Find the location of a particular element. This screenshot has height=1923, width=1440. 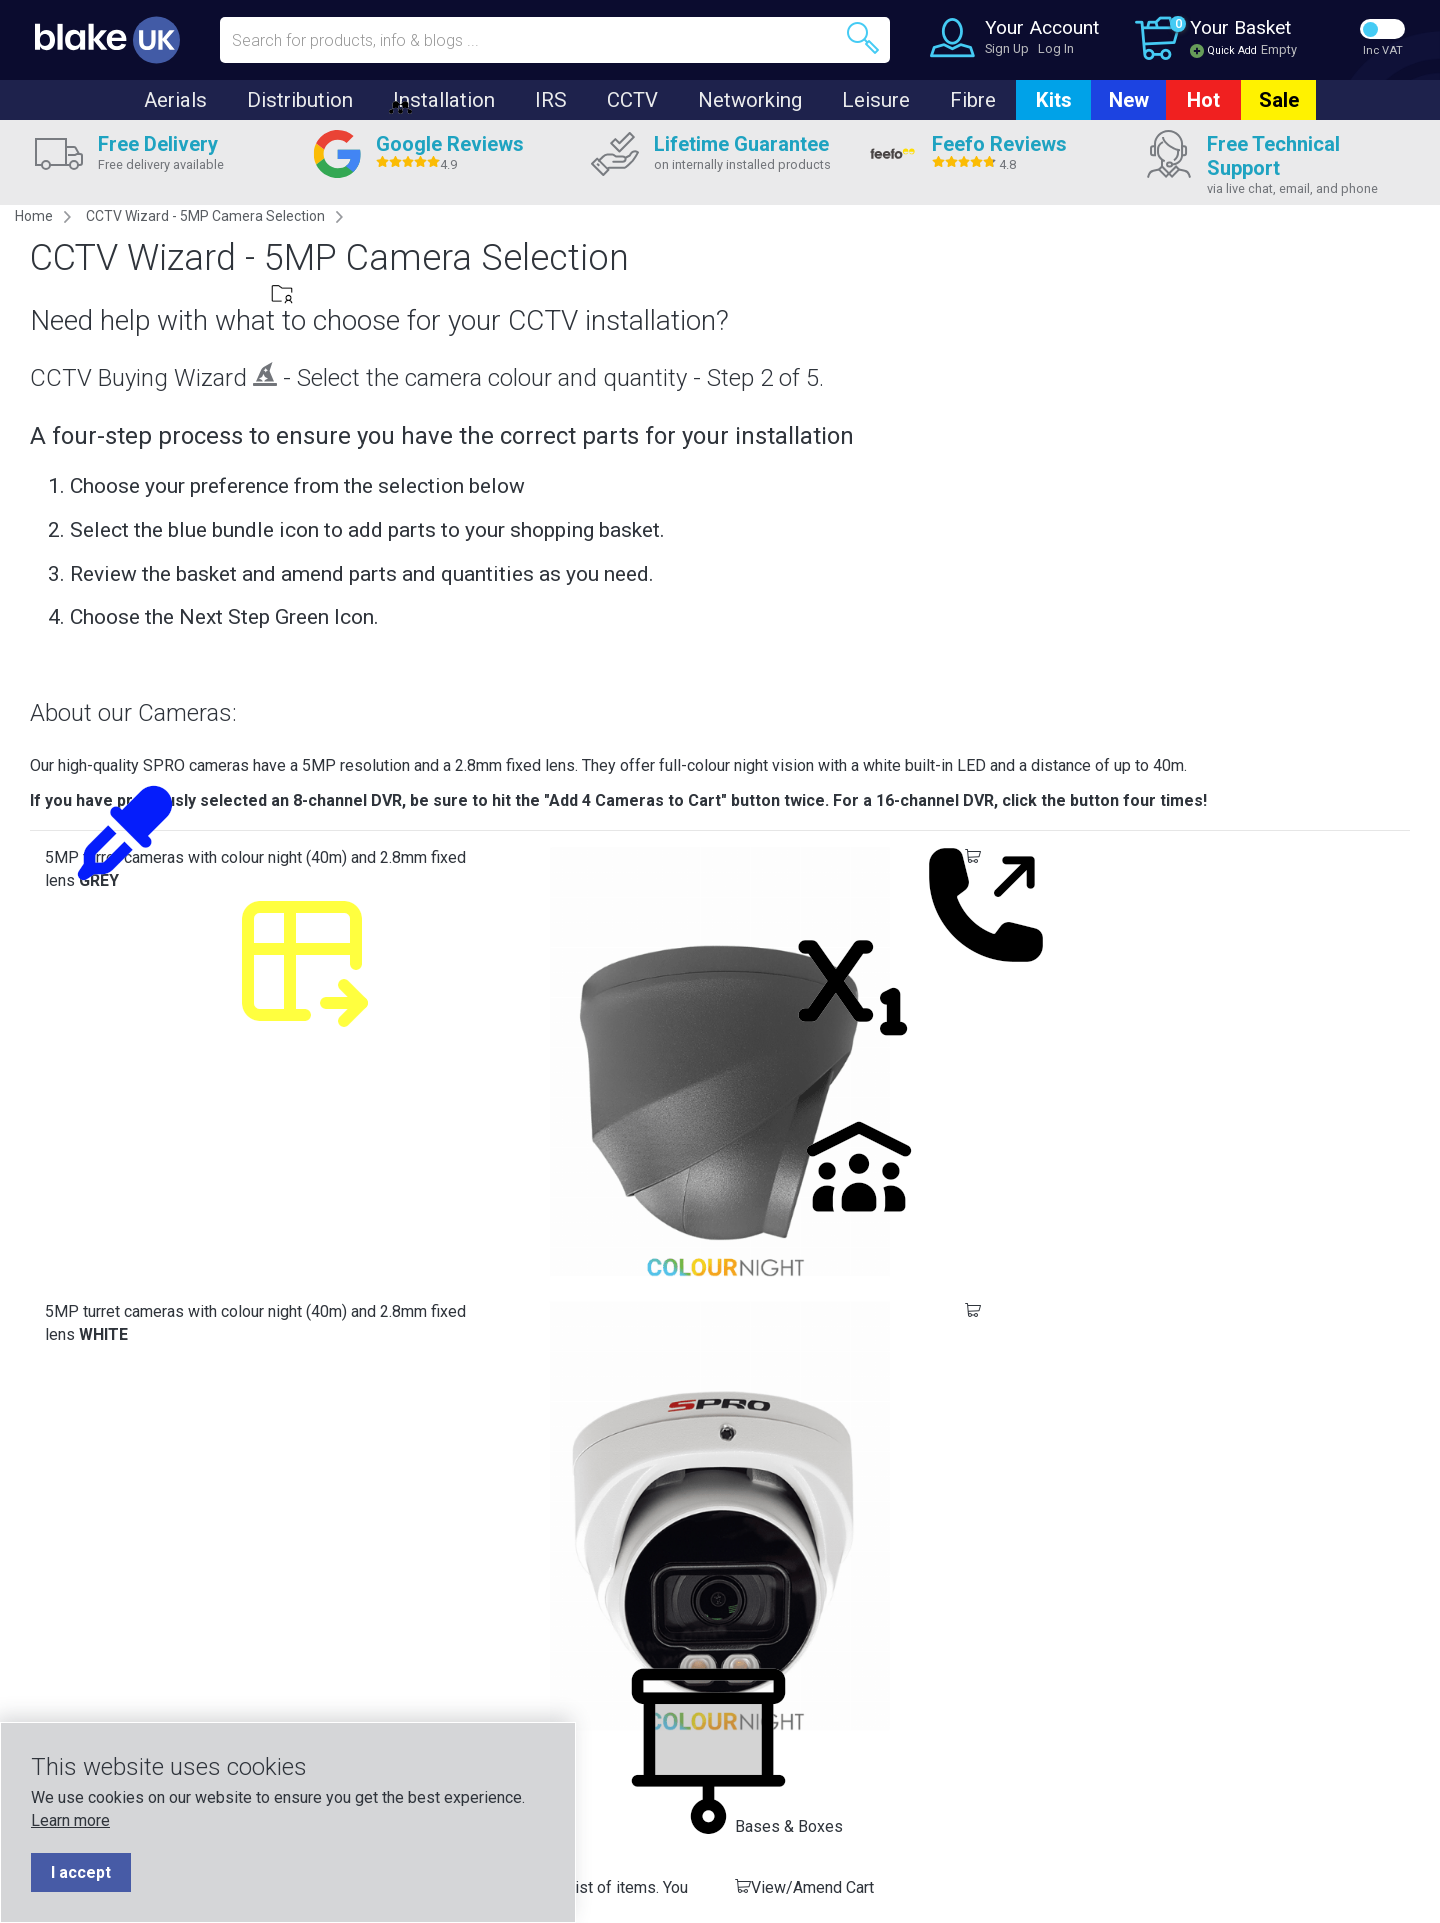

view household or family members is located at coordinates (859, 1171).